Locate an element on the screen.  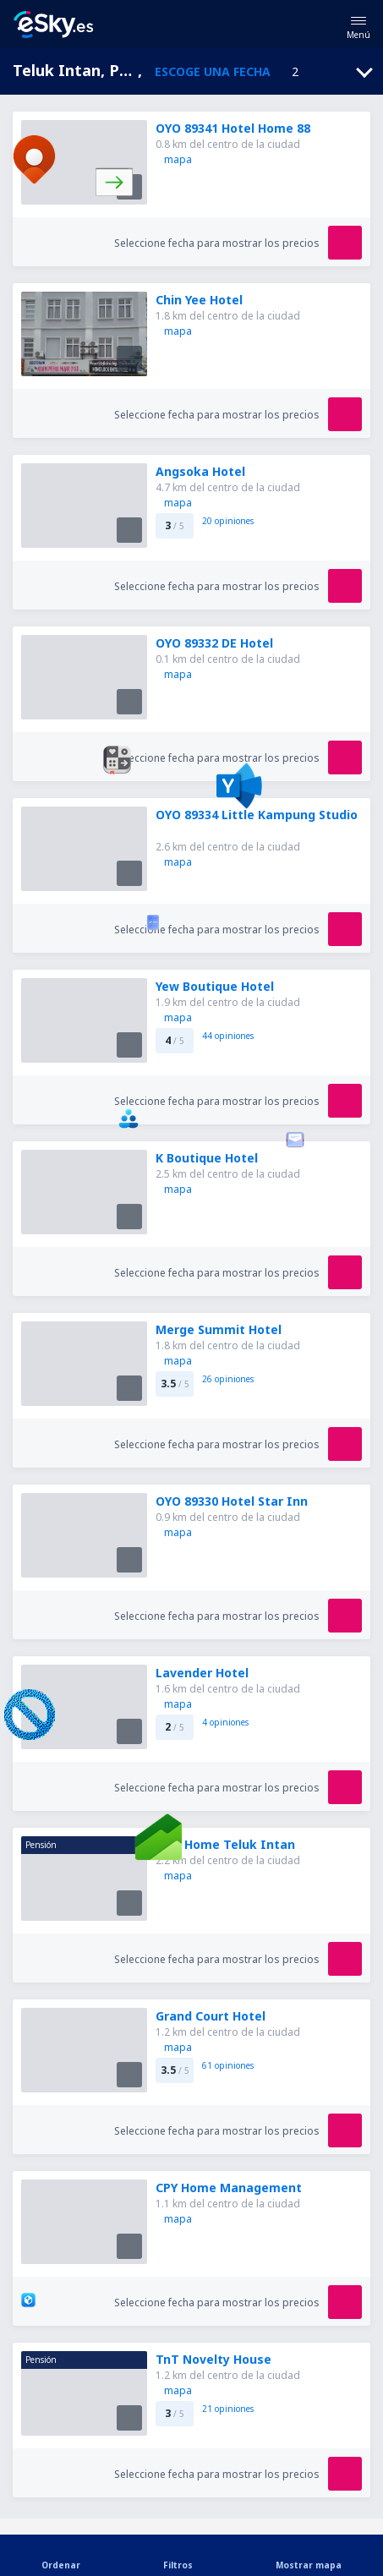
indicates shared access or multiple users is located at coordinates (129, 1118).